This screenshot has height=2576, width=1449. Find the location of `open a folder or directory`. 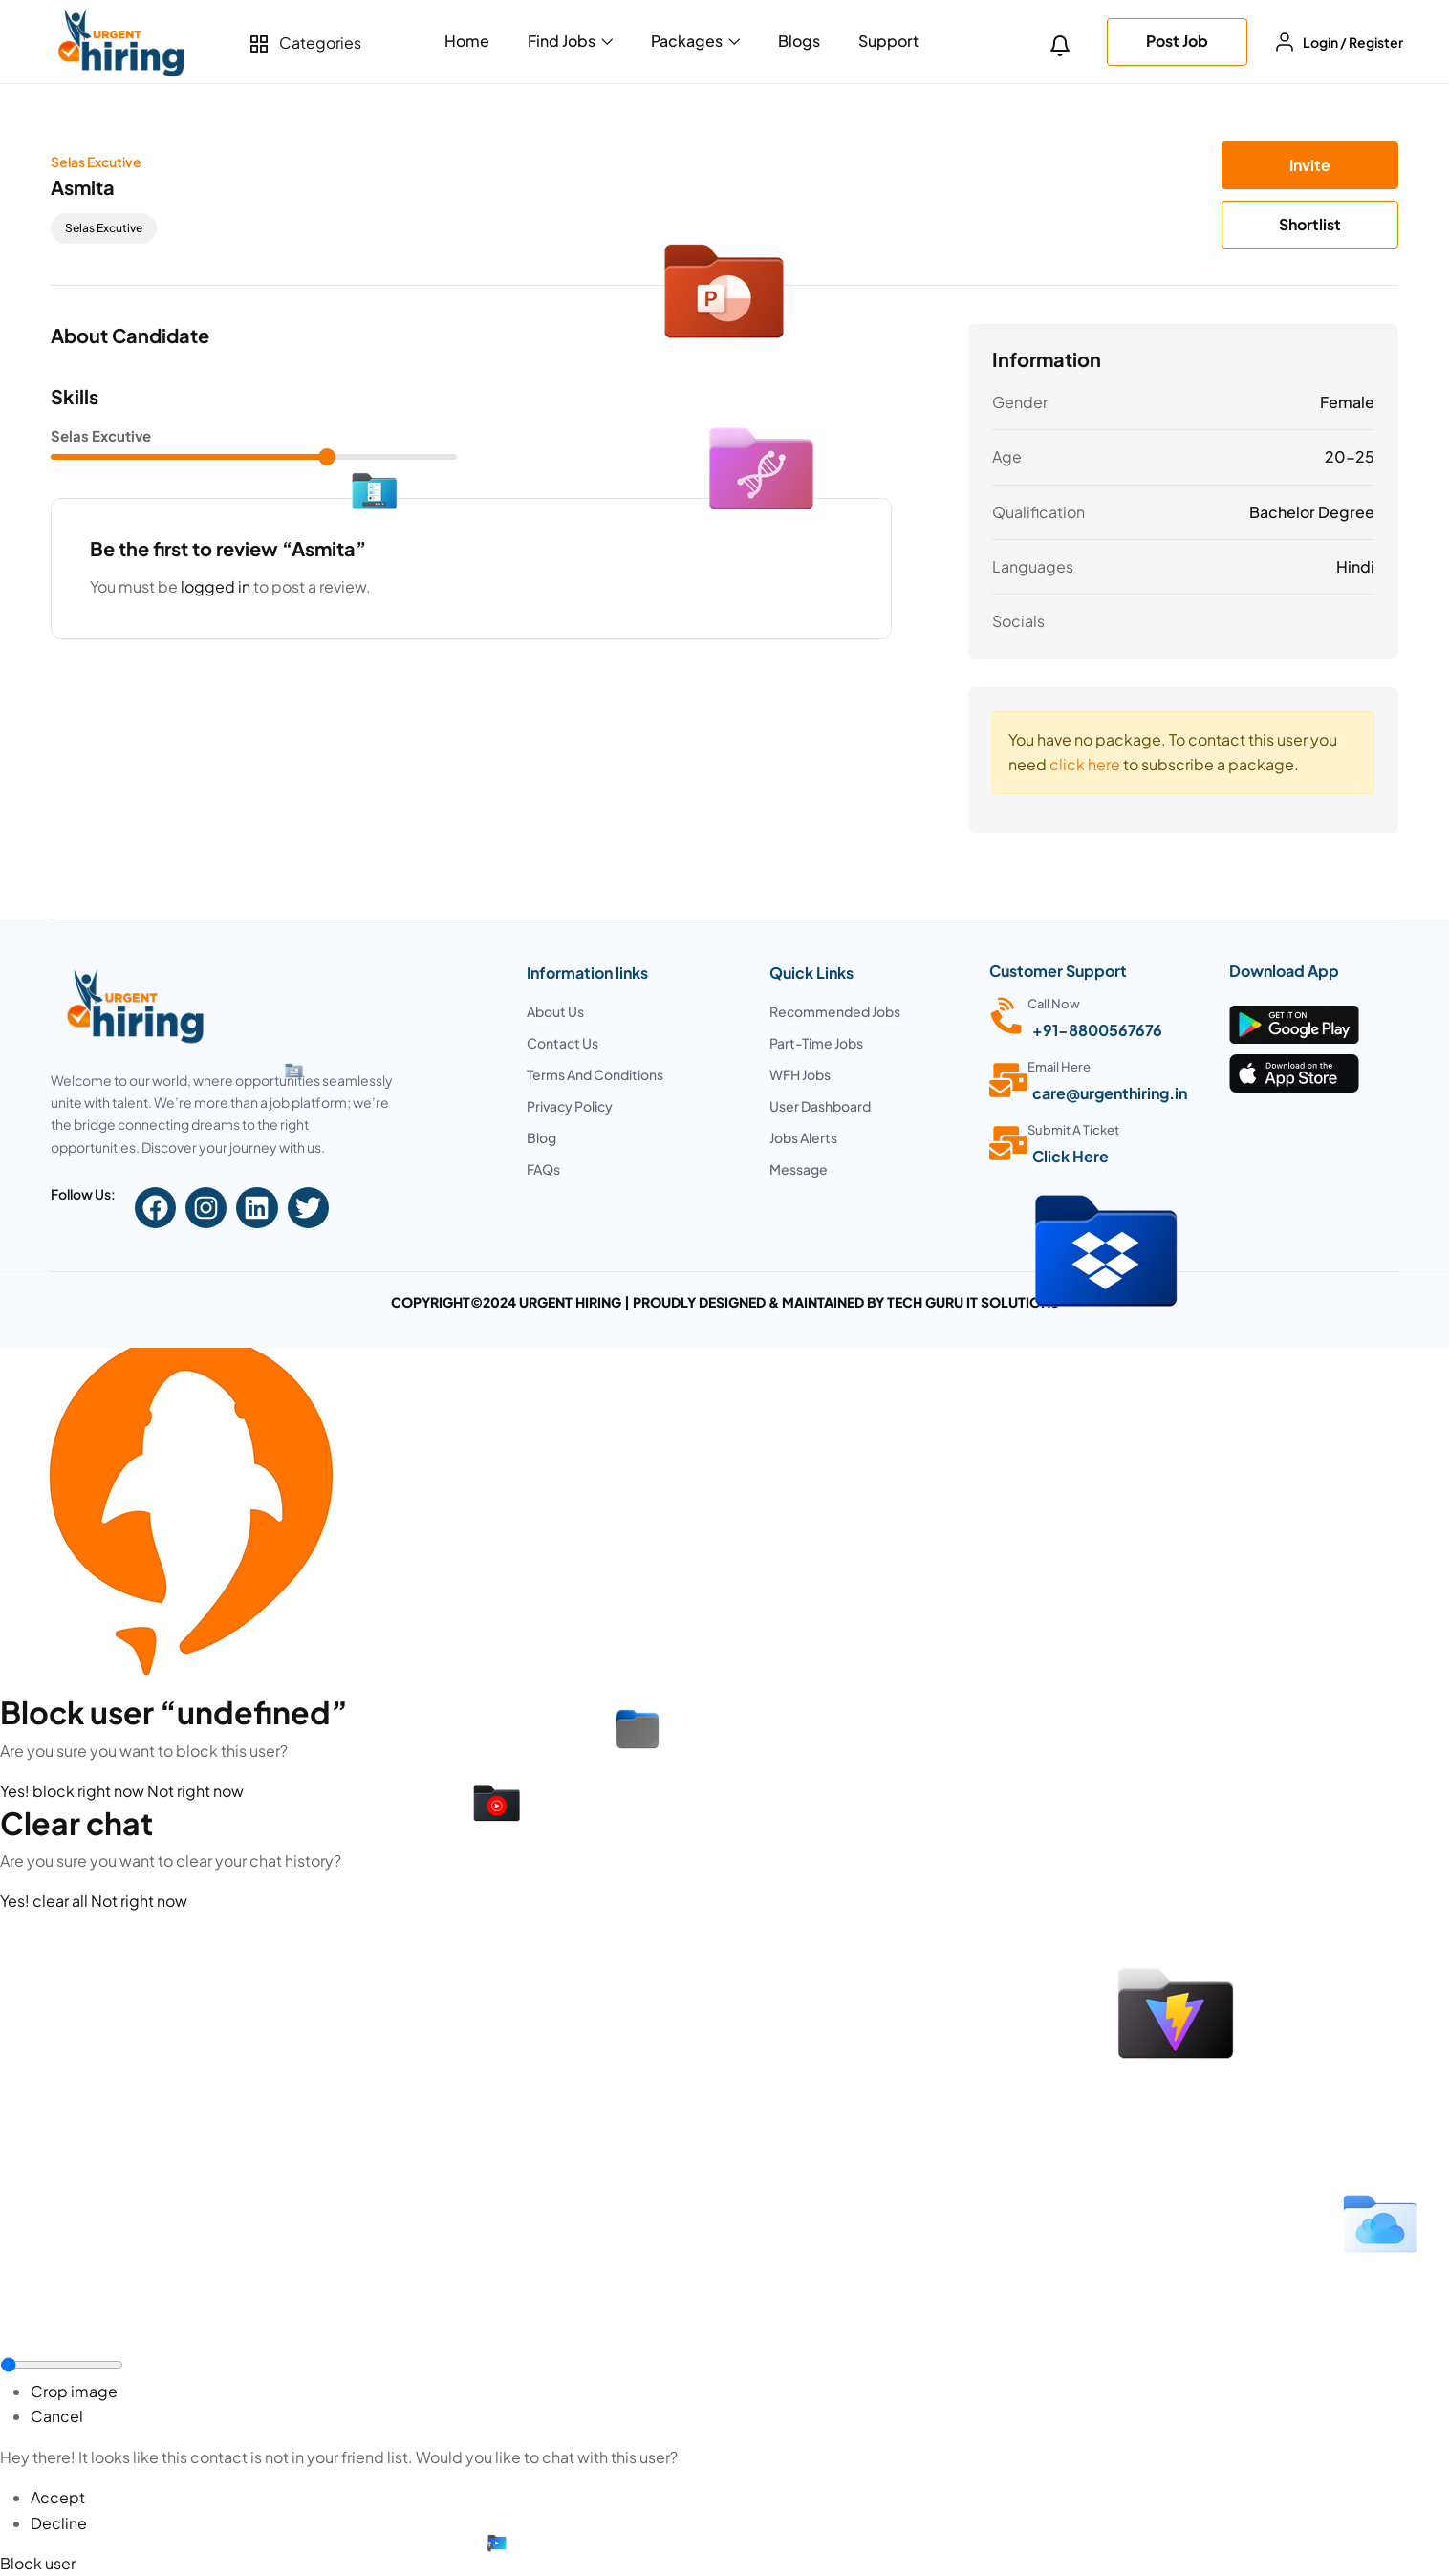

open a folder or directory is located at coordinates (638, 1729).